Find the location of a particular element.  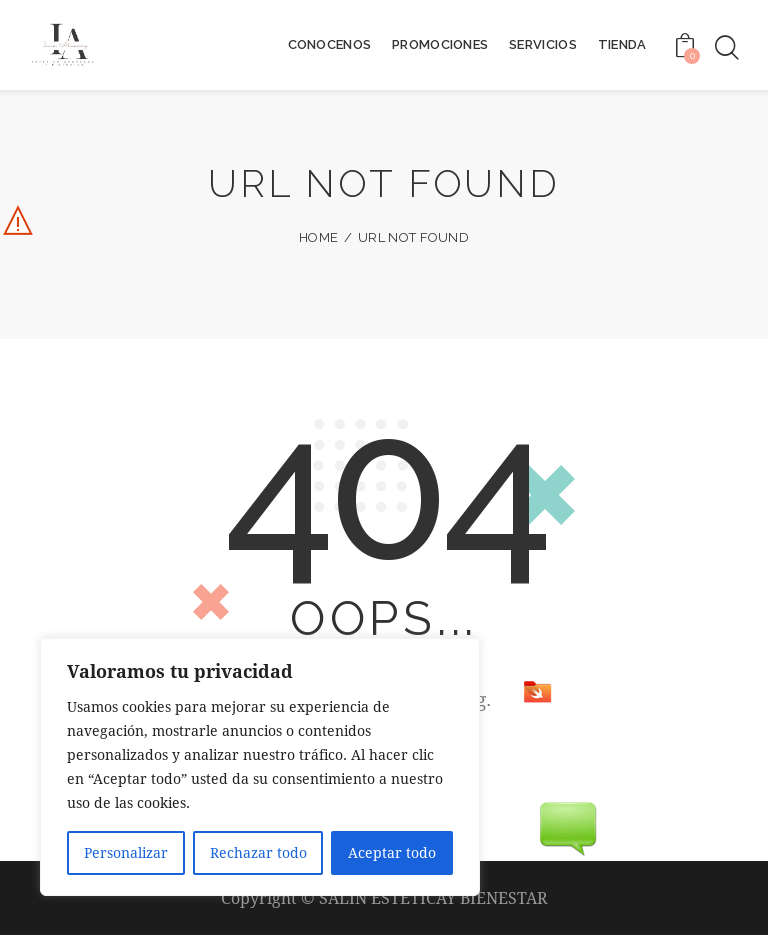

folder containing swift programming projects is located at coordinates (537, 692).